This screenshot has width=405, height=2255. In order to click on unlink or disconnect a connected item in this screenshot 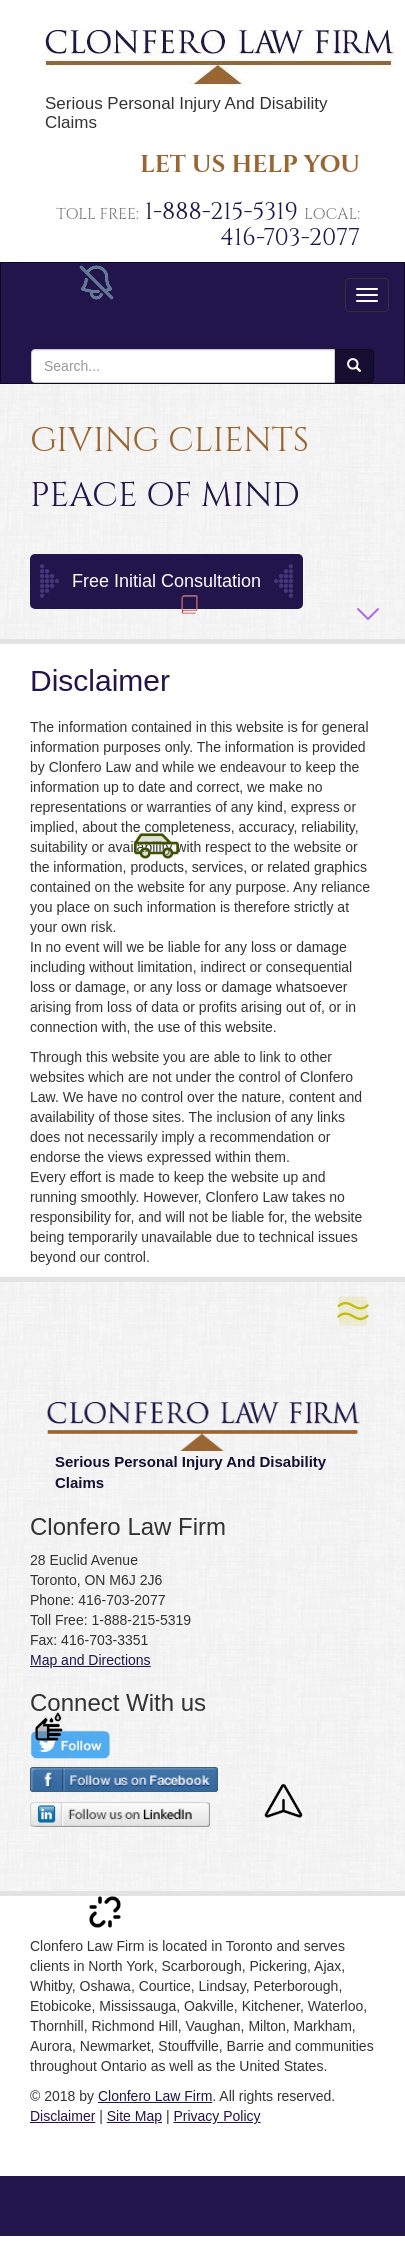, I will do `click(105, 1912)`.